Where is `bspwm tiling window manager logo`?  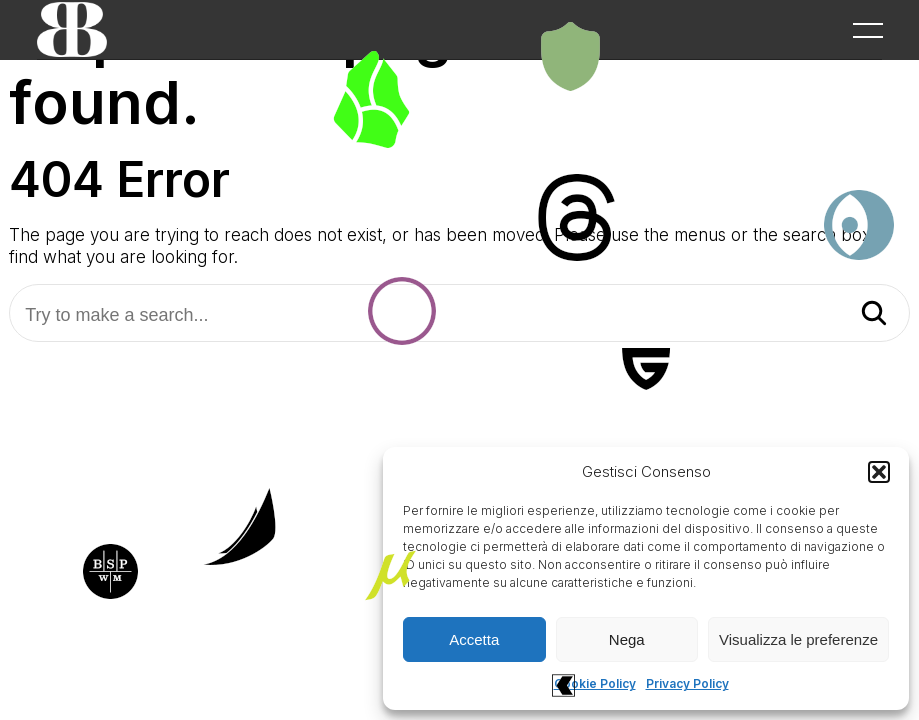 bspwm tiling window manager logo is located at coordinates (110, 571).